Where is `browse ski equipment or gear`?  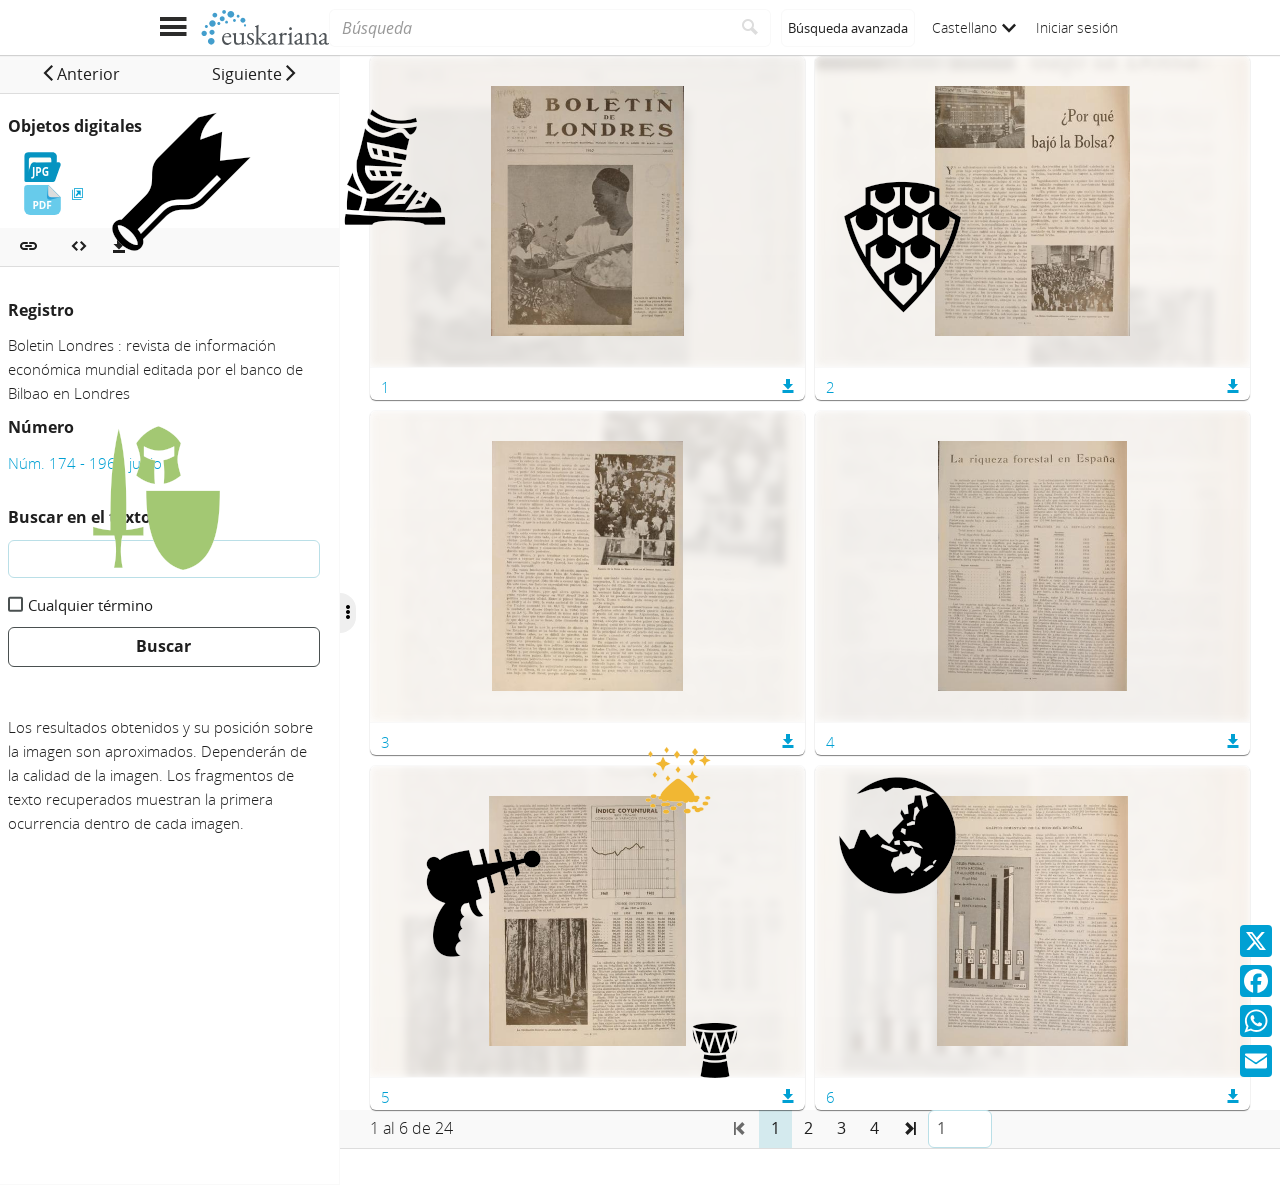 browse ski equipment or gear is located at coordinates (395, 167).